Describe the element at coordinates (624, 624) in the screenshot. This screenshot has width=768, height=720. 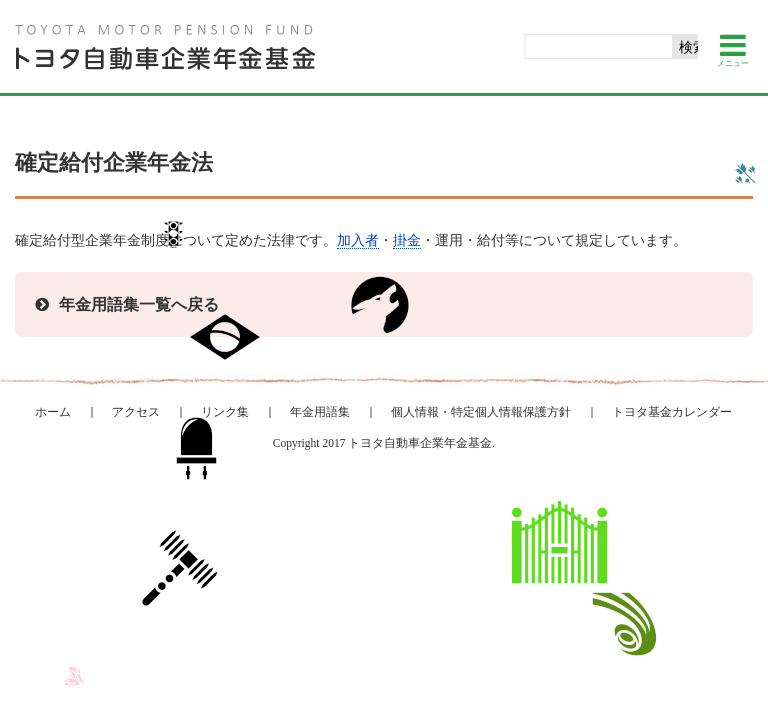
I see `indicates loading or processing in progress` at that location.